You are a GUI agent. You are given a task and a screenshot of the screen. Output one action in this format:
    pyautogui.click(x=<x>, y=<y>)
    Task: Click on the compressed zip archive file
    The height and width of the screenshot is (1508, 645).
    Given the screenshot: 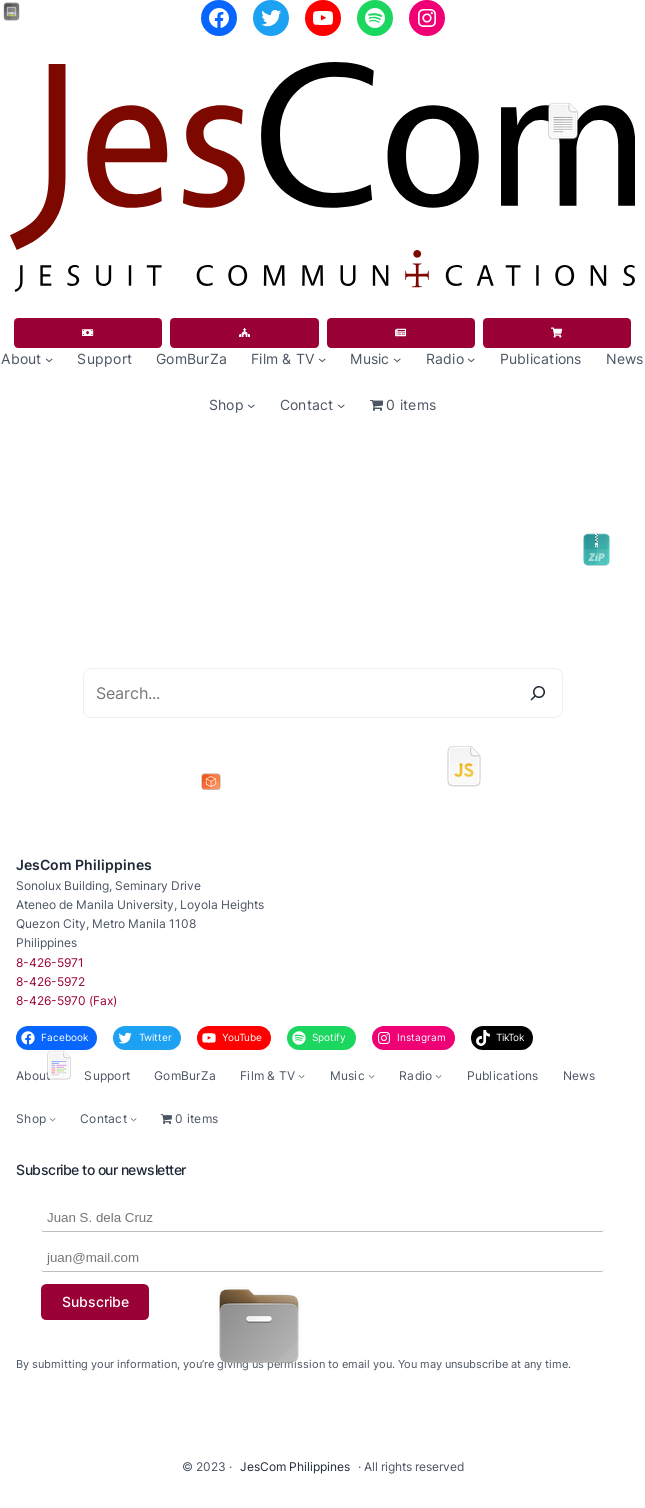 What is the action you would take?
    pyautogui.click(x=596, y=549)
    